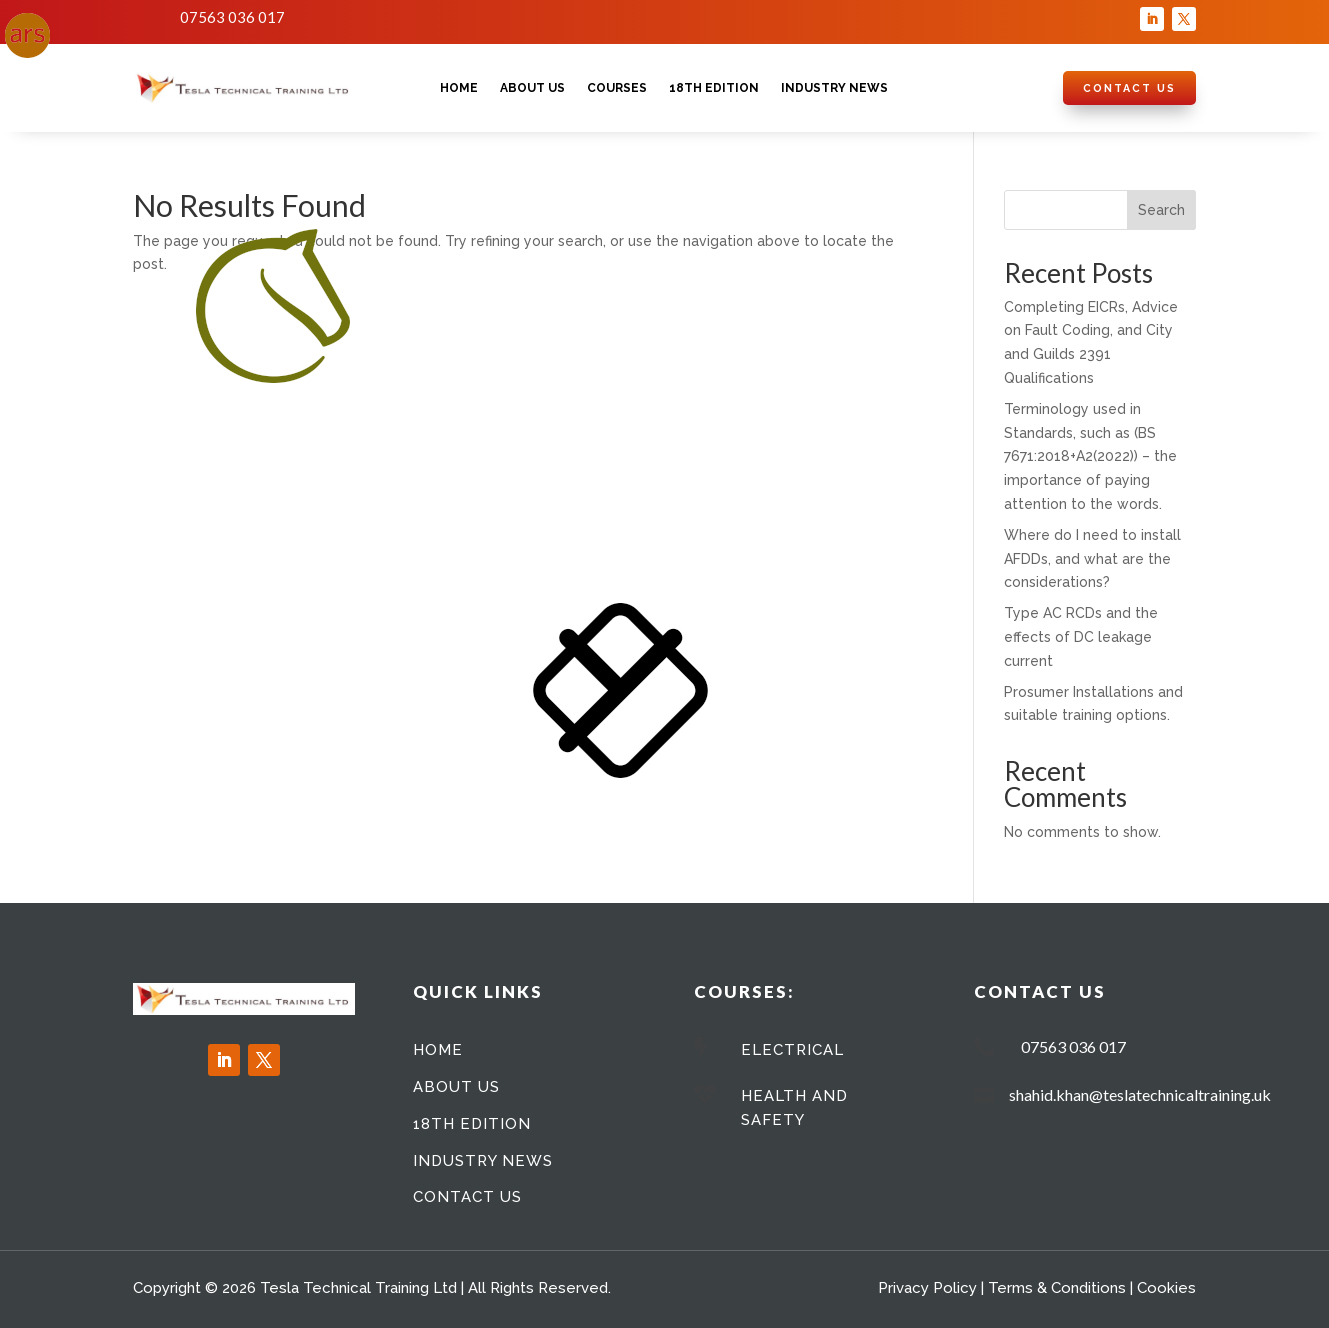 The image size is (1329, 1328). What do you see at coordinates (620, 690) in the screenshot?
I see `open yabai tiling window manager` at bounding box center [620, 690].